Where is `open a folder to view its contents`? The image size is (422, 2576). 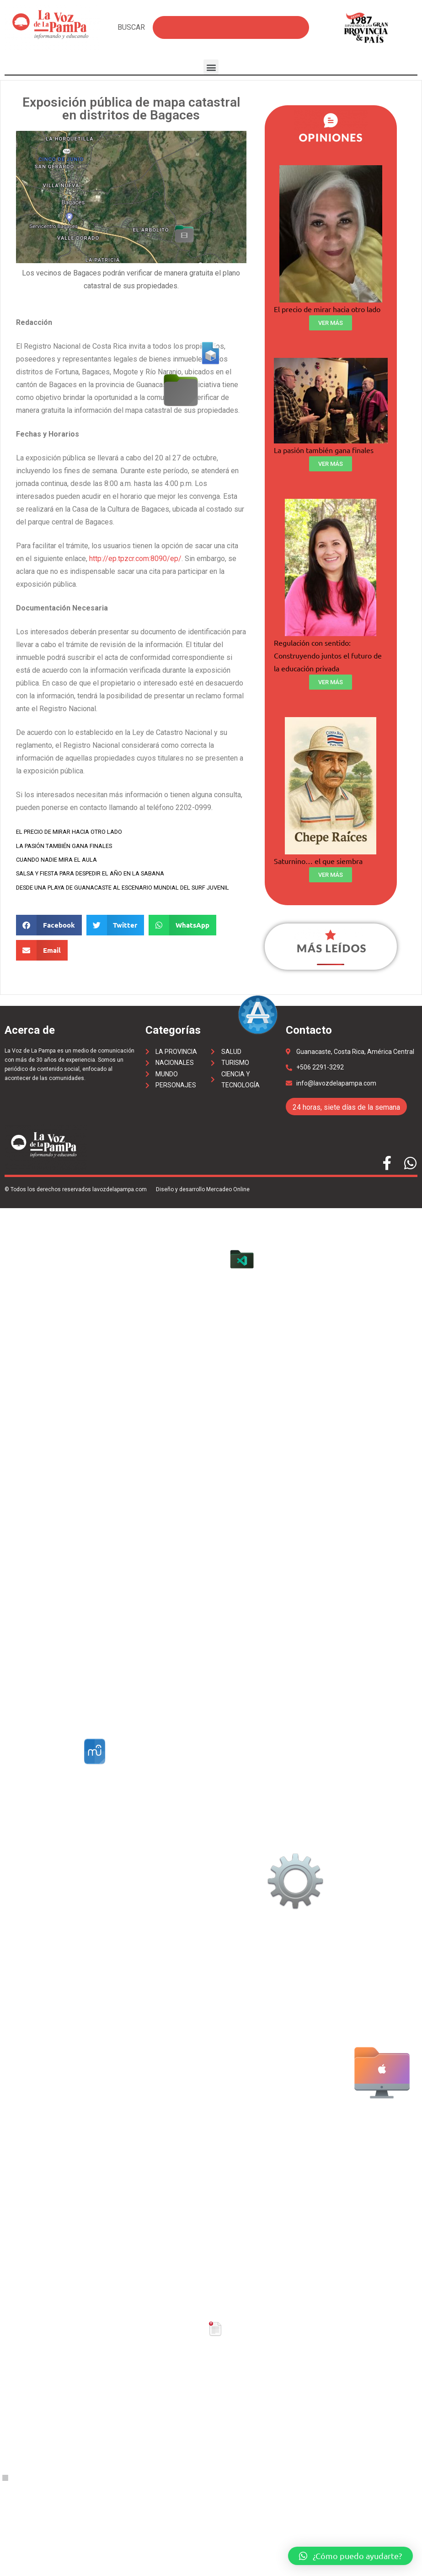
open a folder to view its contents is located at coordinates (181, 390).